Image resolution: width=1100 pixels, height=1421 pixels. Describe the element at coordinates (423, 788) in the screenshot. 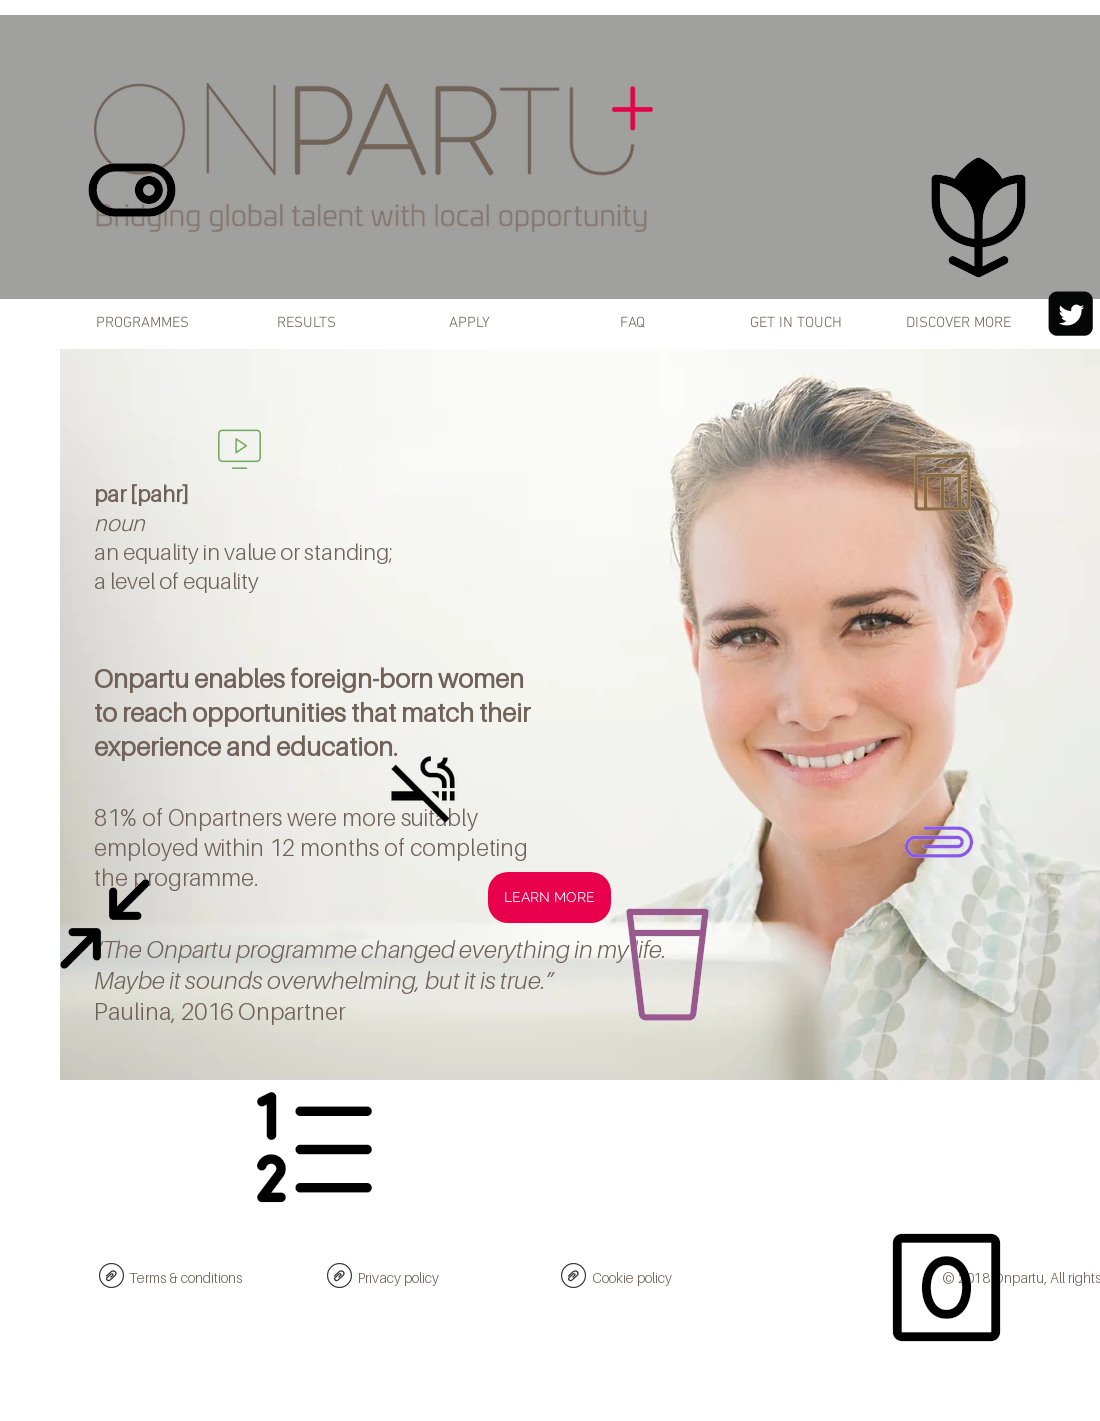

I see `indicates a smoke-free or no smoking area` at that location.